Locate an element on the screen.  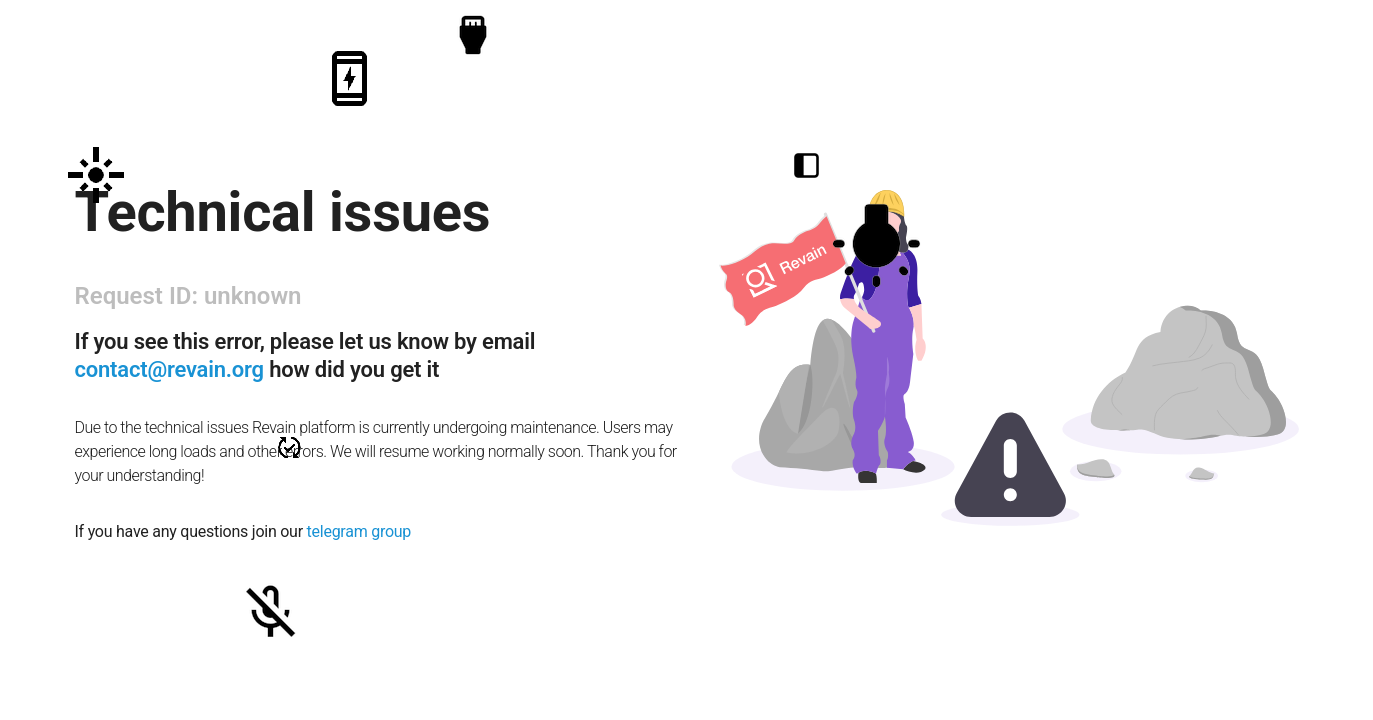
adjust incandescent light settings is located at coordinates (876, 243).